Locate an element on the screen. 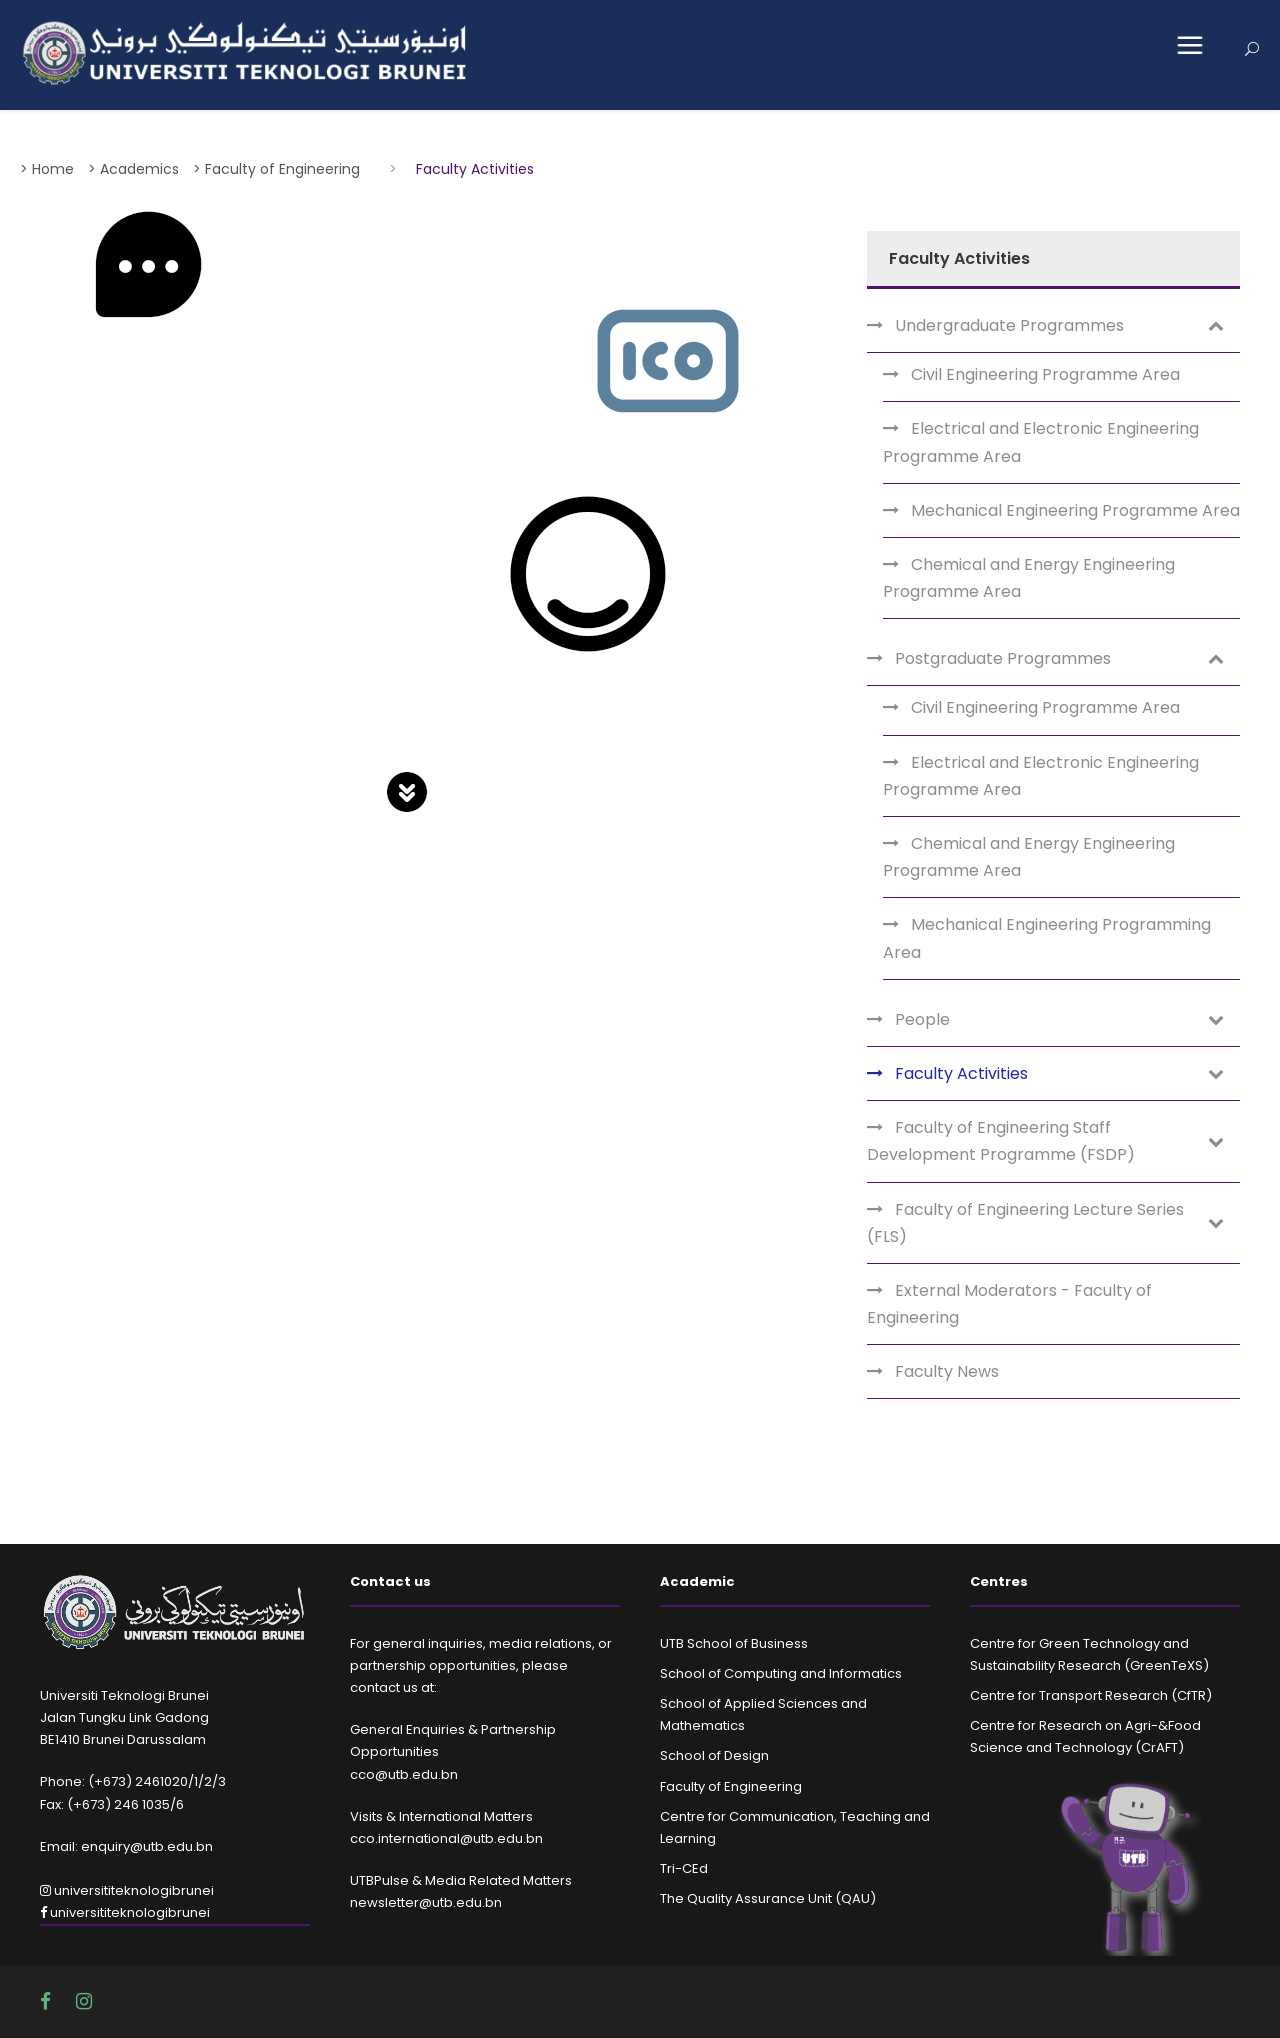 This screenshot has height=2038, width=1280. open chat or messaging is located at coordinates (146, 266).